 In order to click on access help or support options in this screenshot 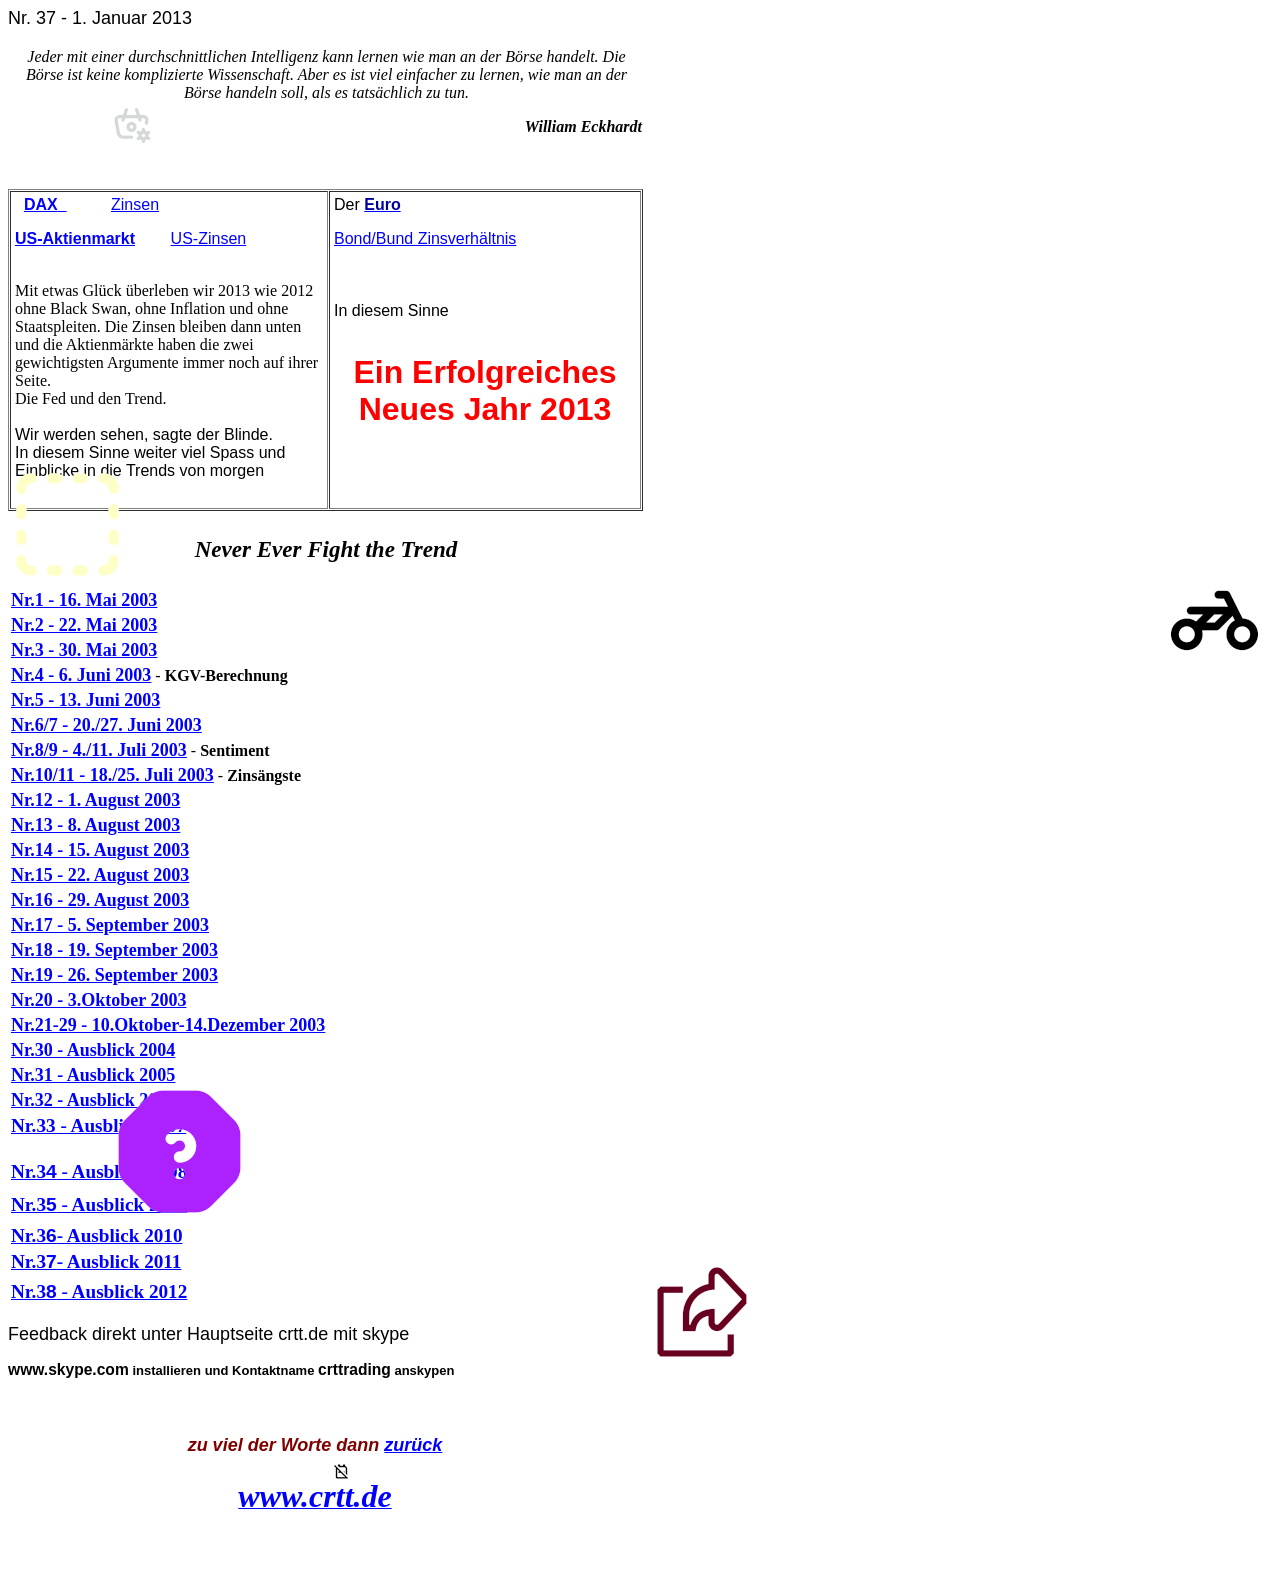, I will do `click(179, 1151)`.